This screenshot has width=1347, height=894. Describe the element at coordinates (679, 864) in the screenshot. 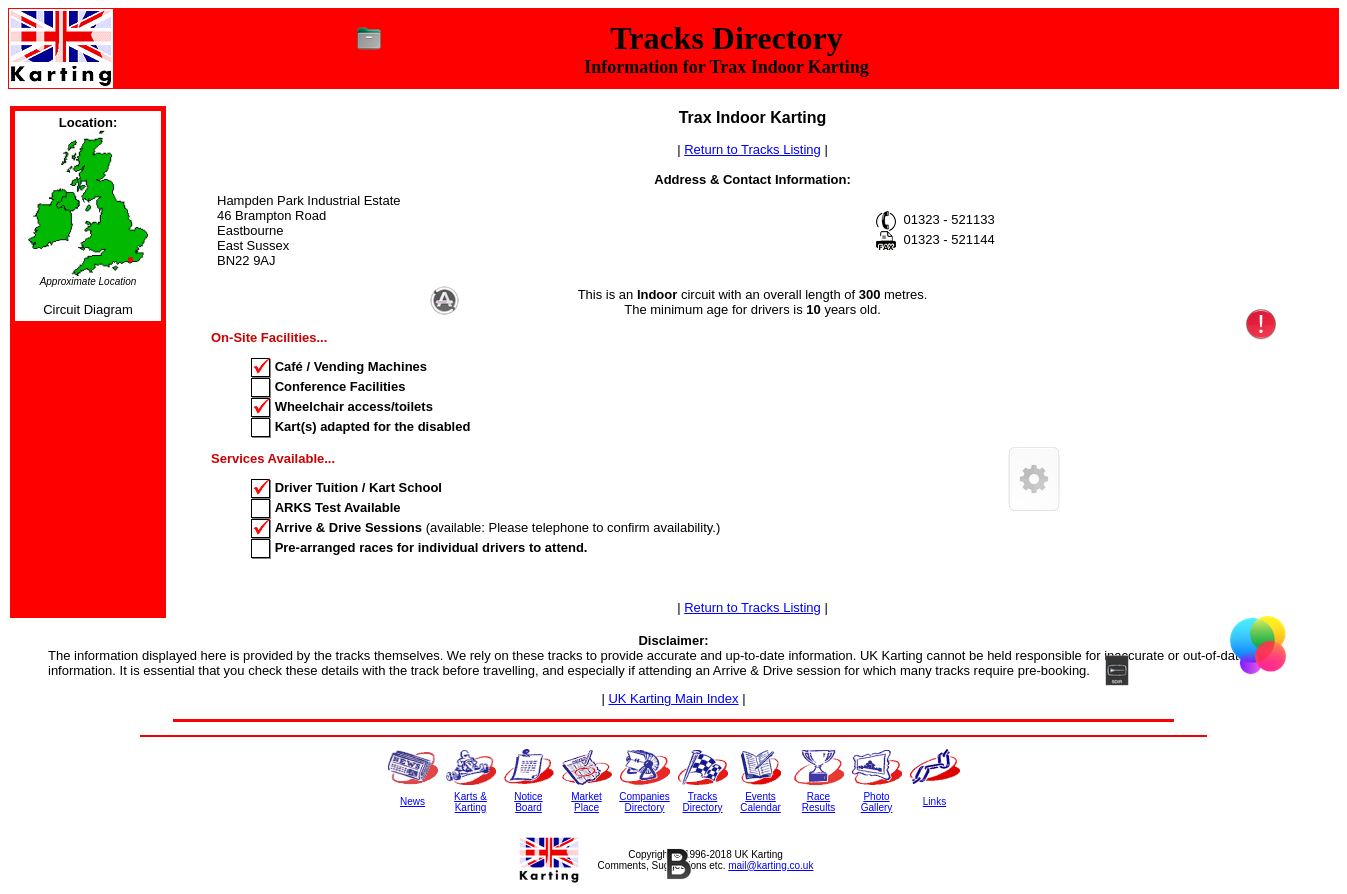

I see `apply bold formatting to selected text` at that location.